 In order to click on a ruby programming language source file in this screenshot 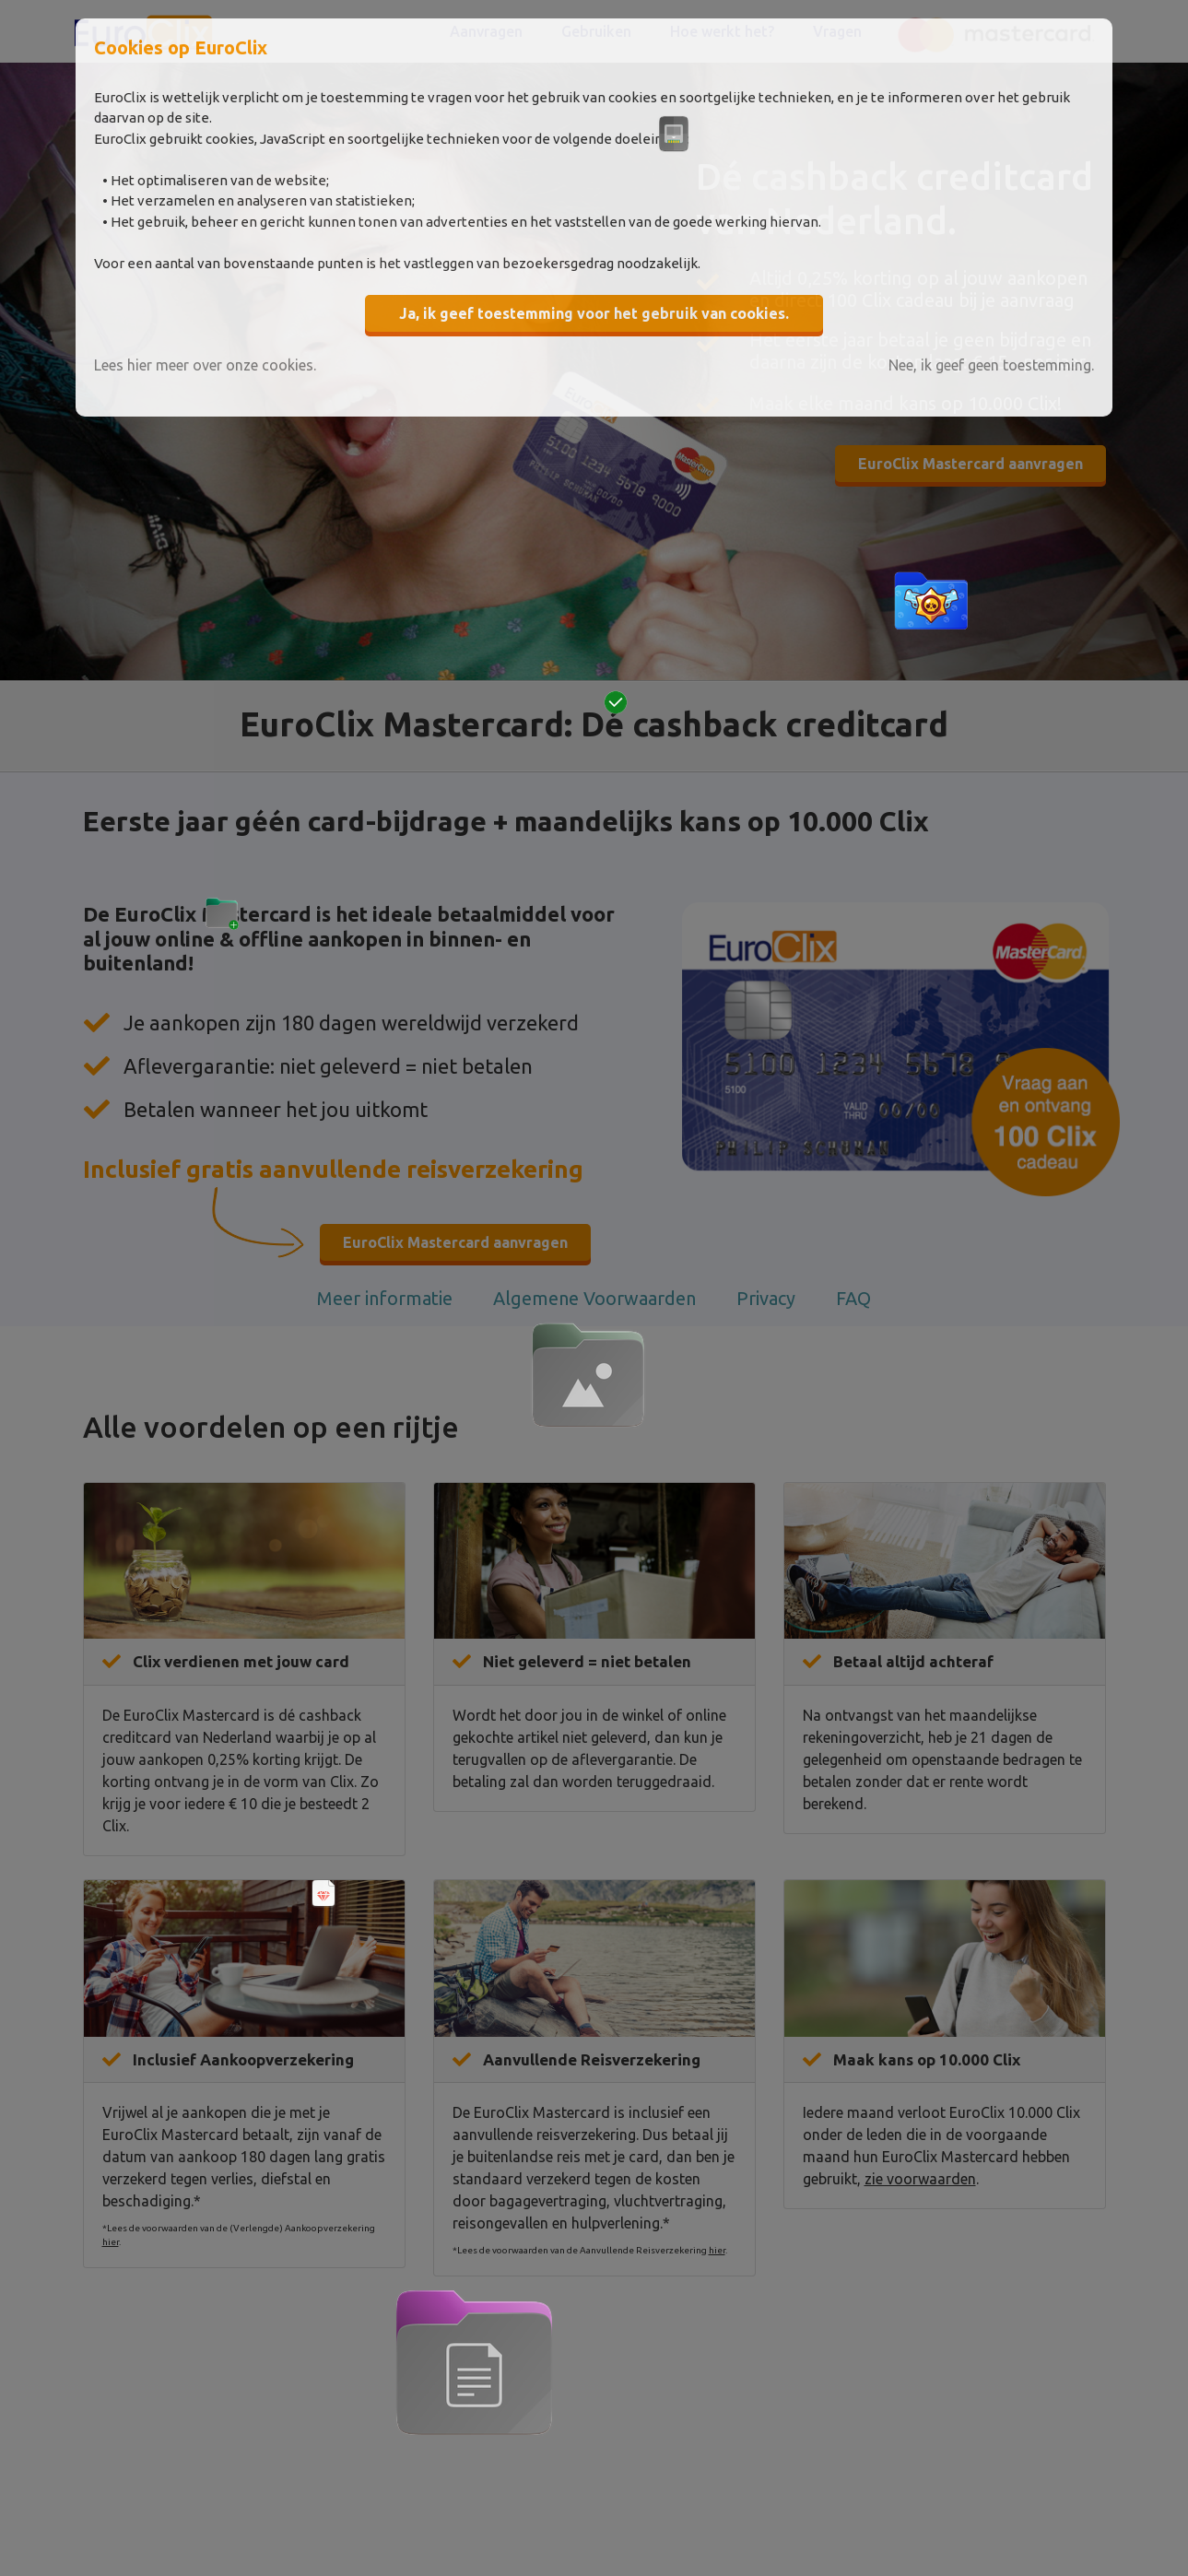, I will do `click(323, 1893)`.